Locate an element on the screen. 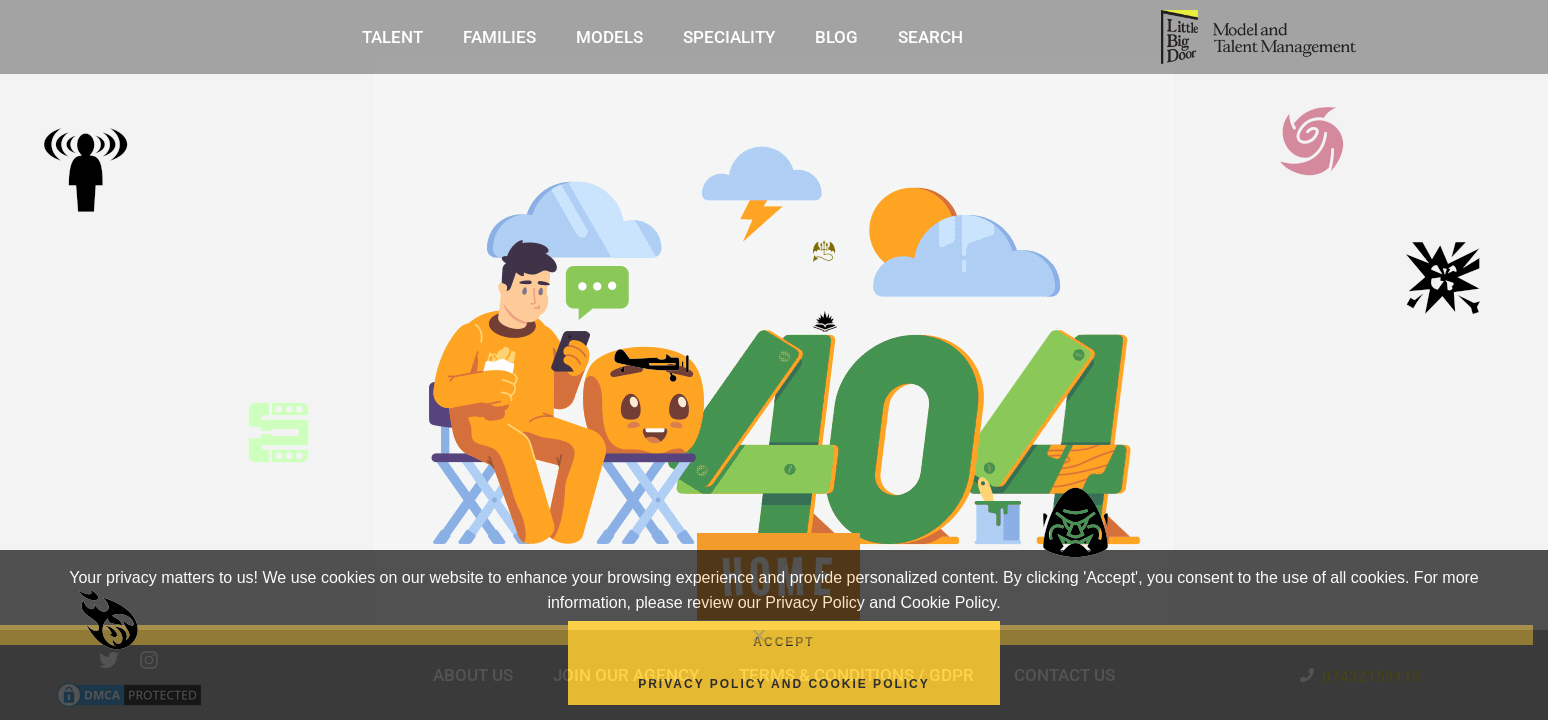 Image resolution: width=1548 pixels, height=720 pixels. indicates a hot streak or trending content is located at coordinates (108, 619).